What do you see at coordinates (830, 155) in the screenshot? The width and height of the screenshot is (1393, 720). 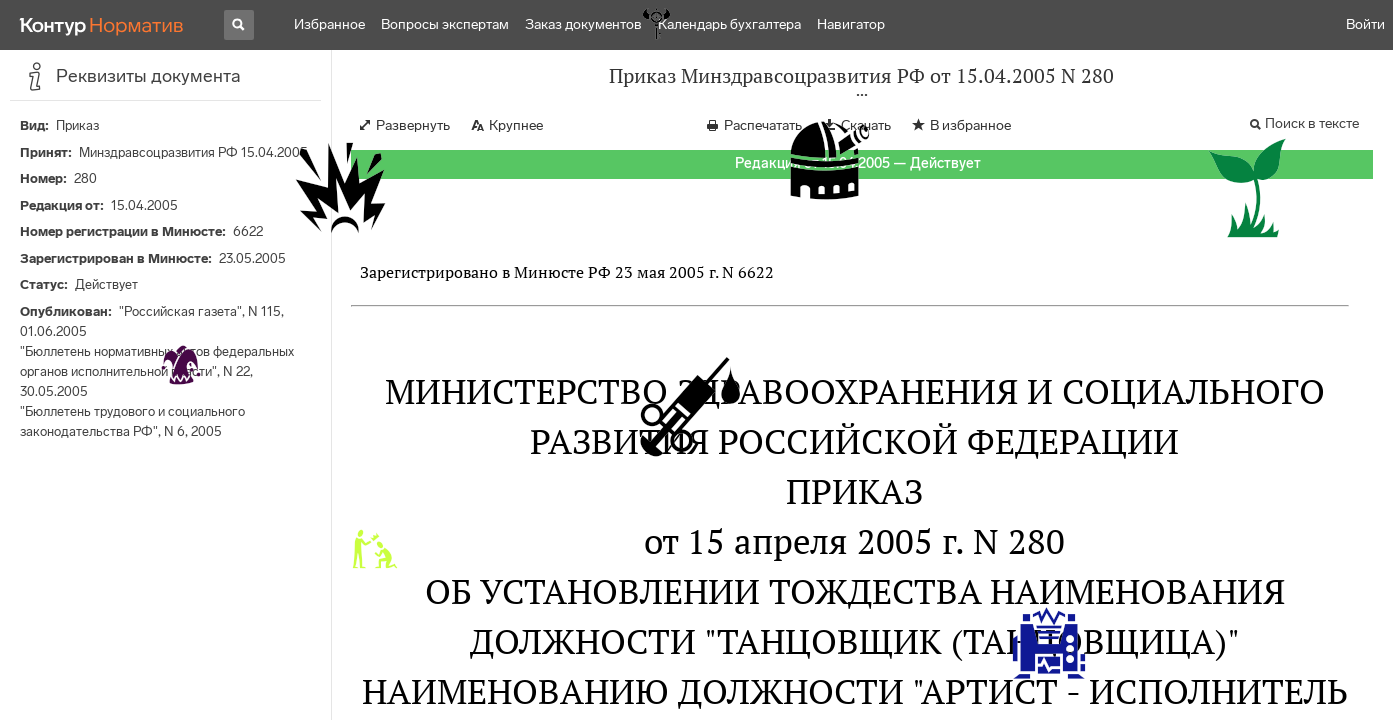 I see `access astronomy or stargazing features` at bounding box center [830, 155].